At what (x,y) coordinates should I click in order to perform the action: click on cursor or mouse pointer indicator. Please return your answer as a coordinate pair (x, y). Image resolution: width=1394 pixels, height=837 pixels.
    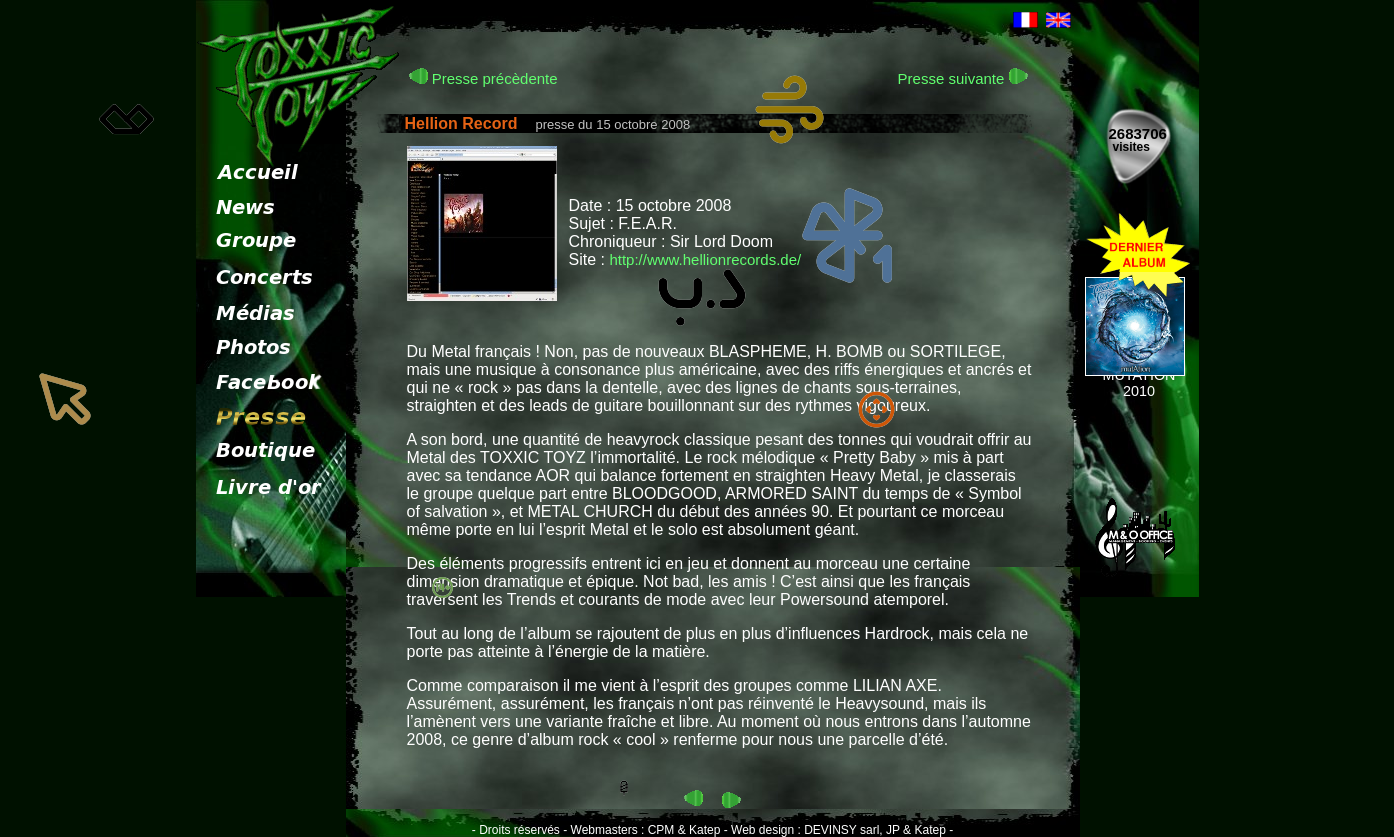
    Looking at the image, I should click on (65, 399).